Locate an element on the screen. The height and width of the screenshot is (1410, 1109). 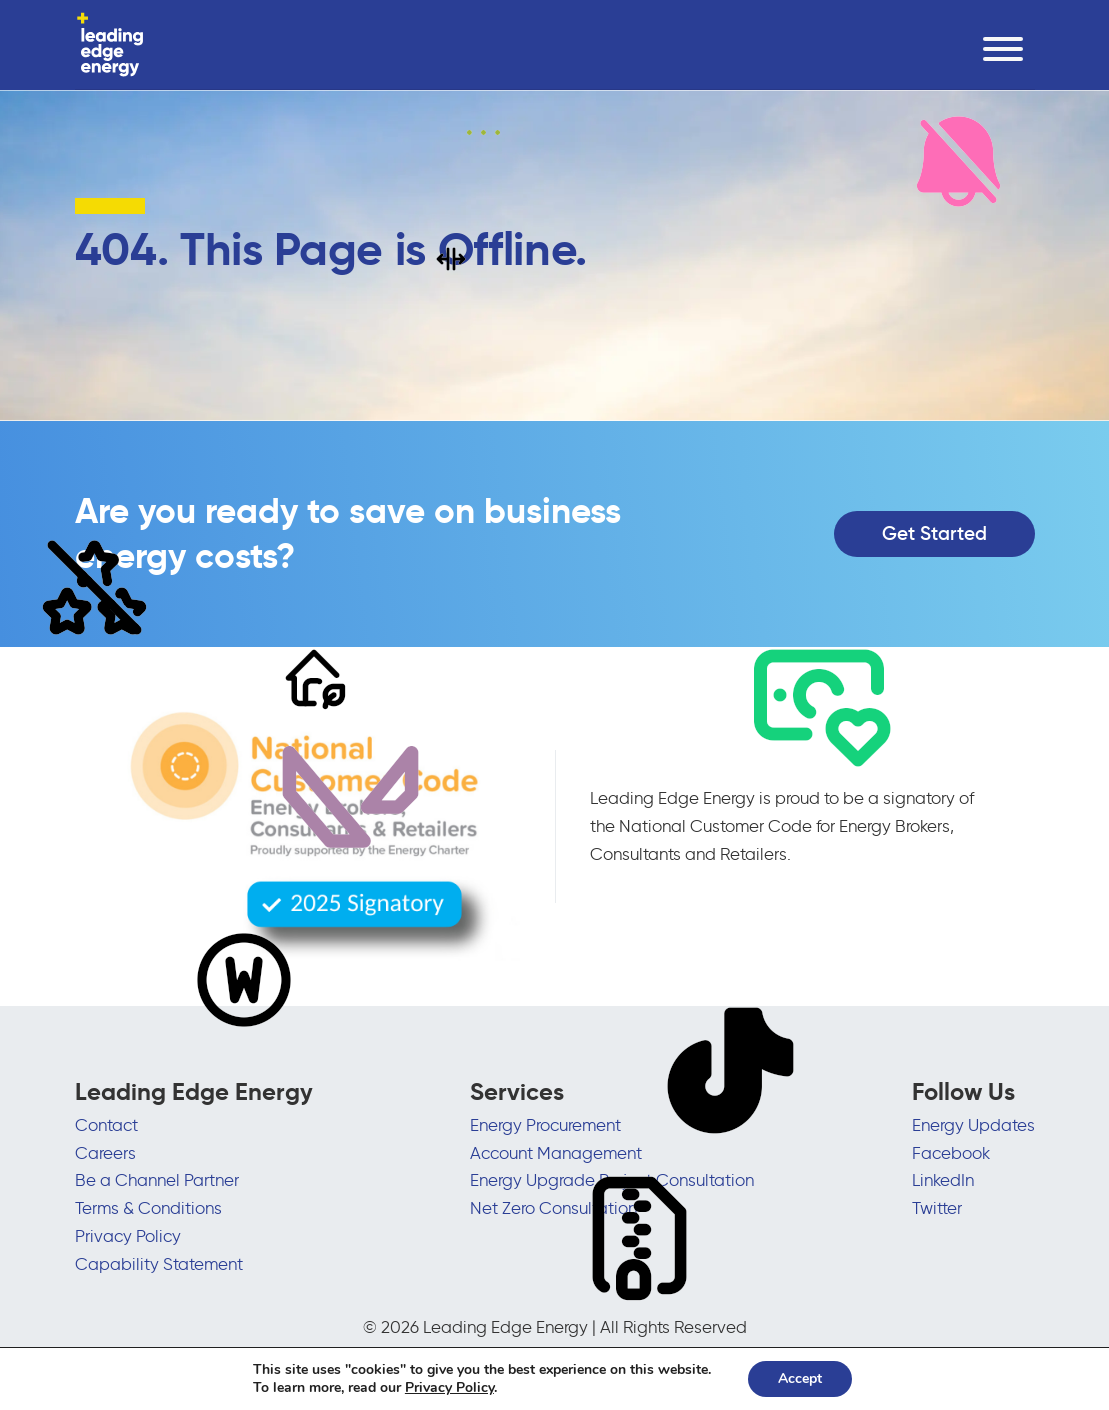
open TikTok app is located at coordinates (730, 1070).